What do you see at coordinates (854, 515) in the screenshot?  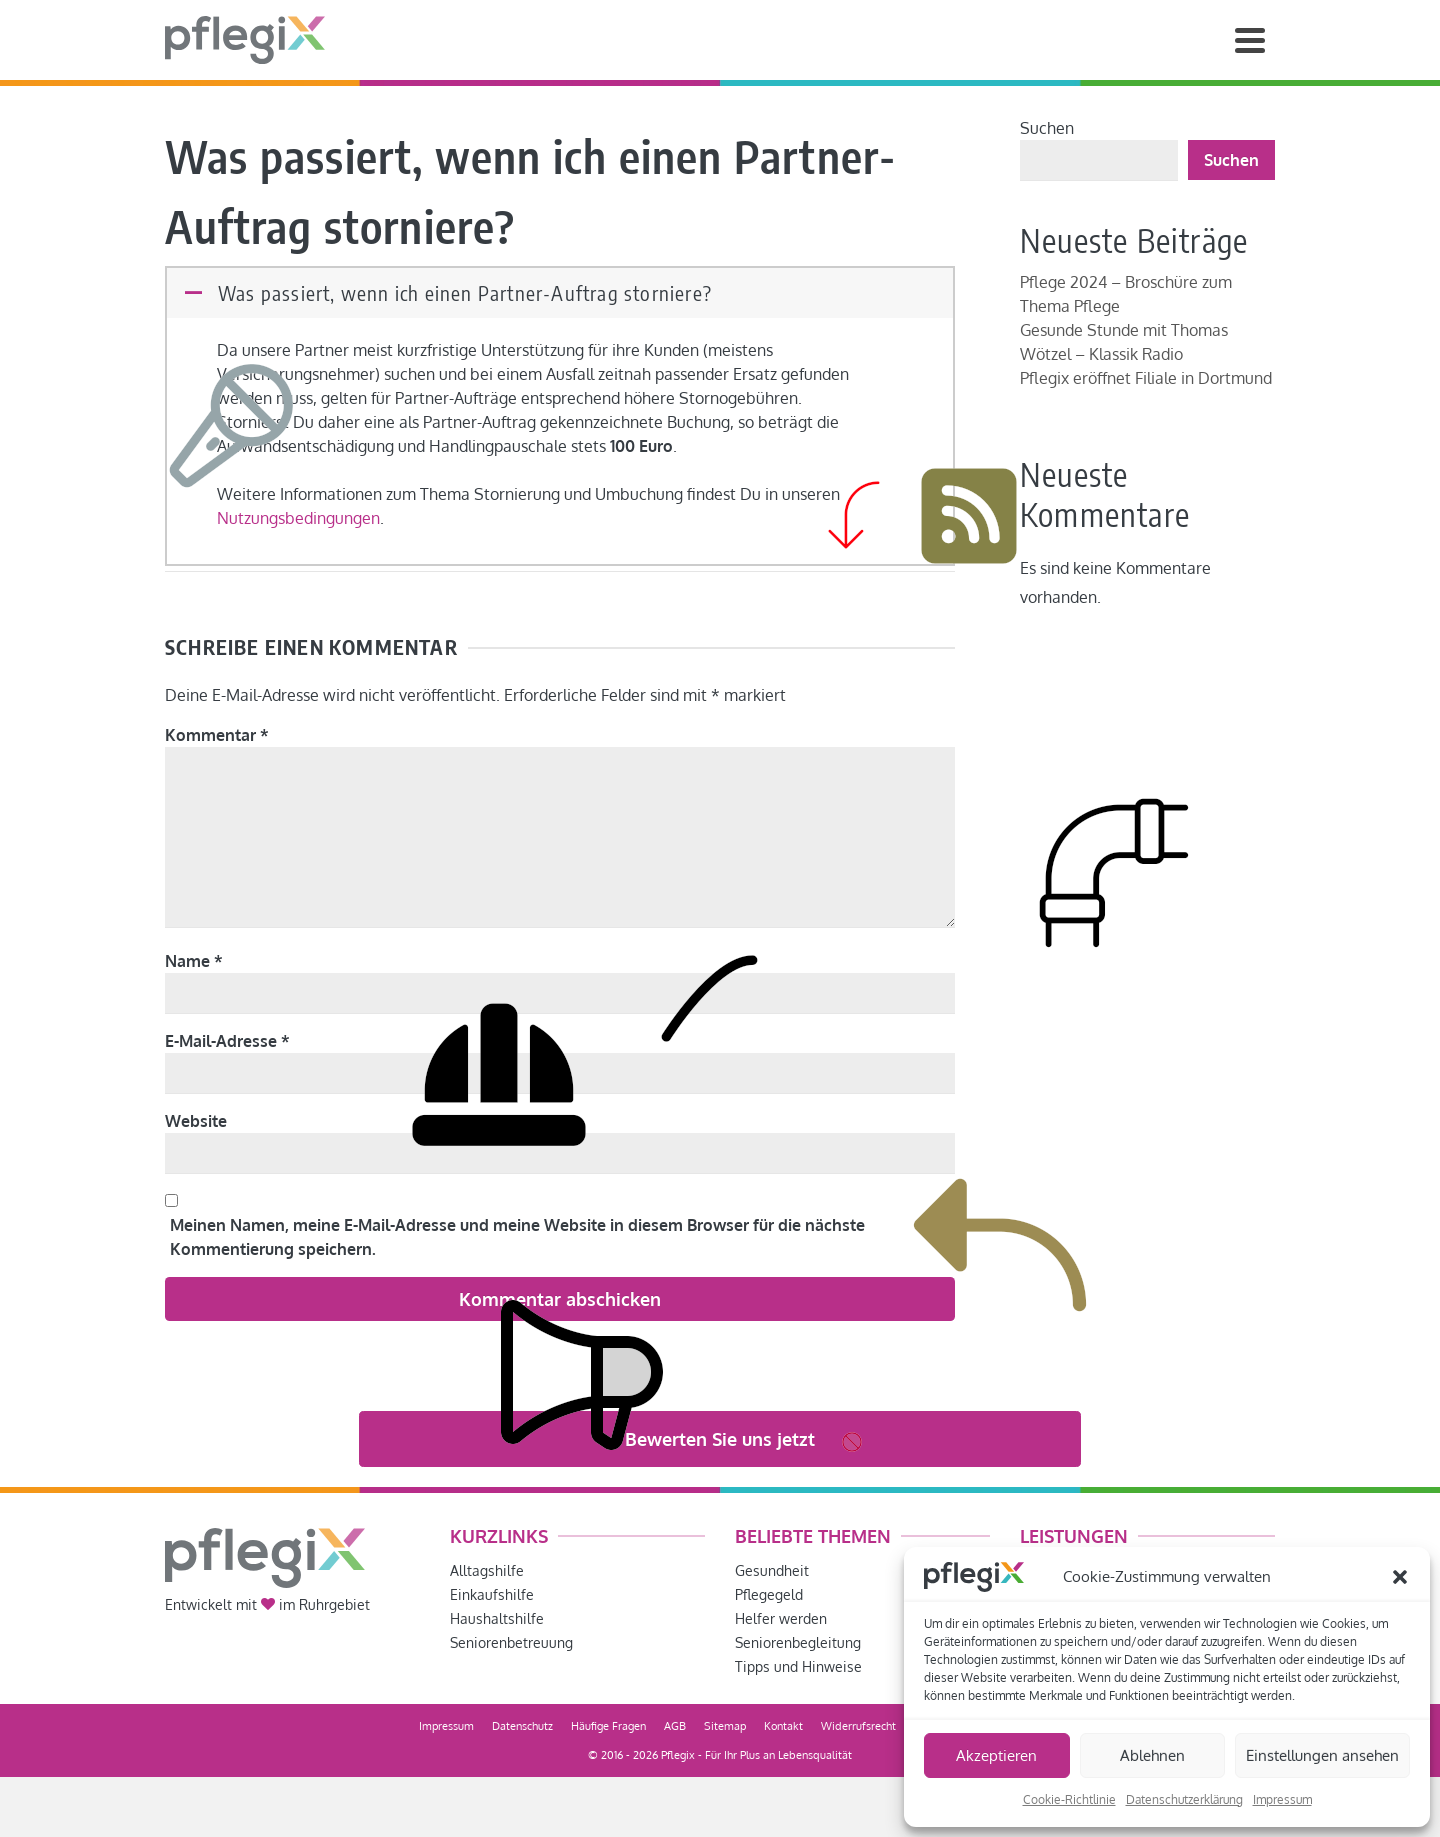 I see `go back and down in navigation` at bounding box center [854, 515].